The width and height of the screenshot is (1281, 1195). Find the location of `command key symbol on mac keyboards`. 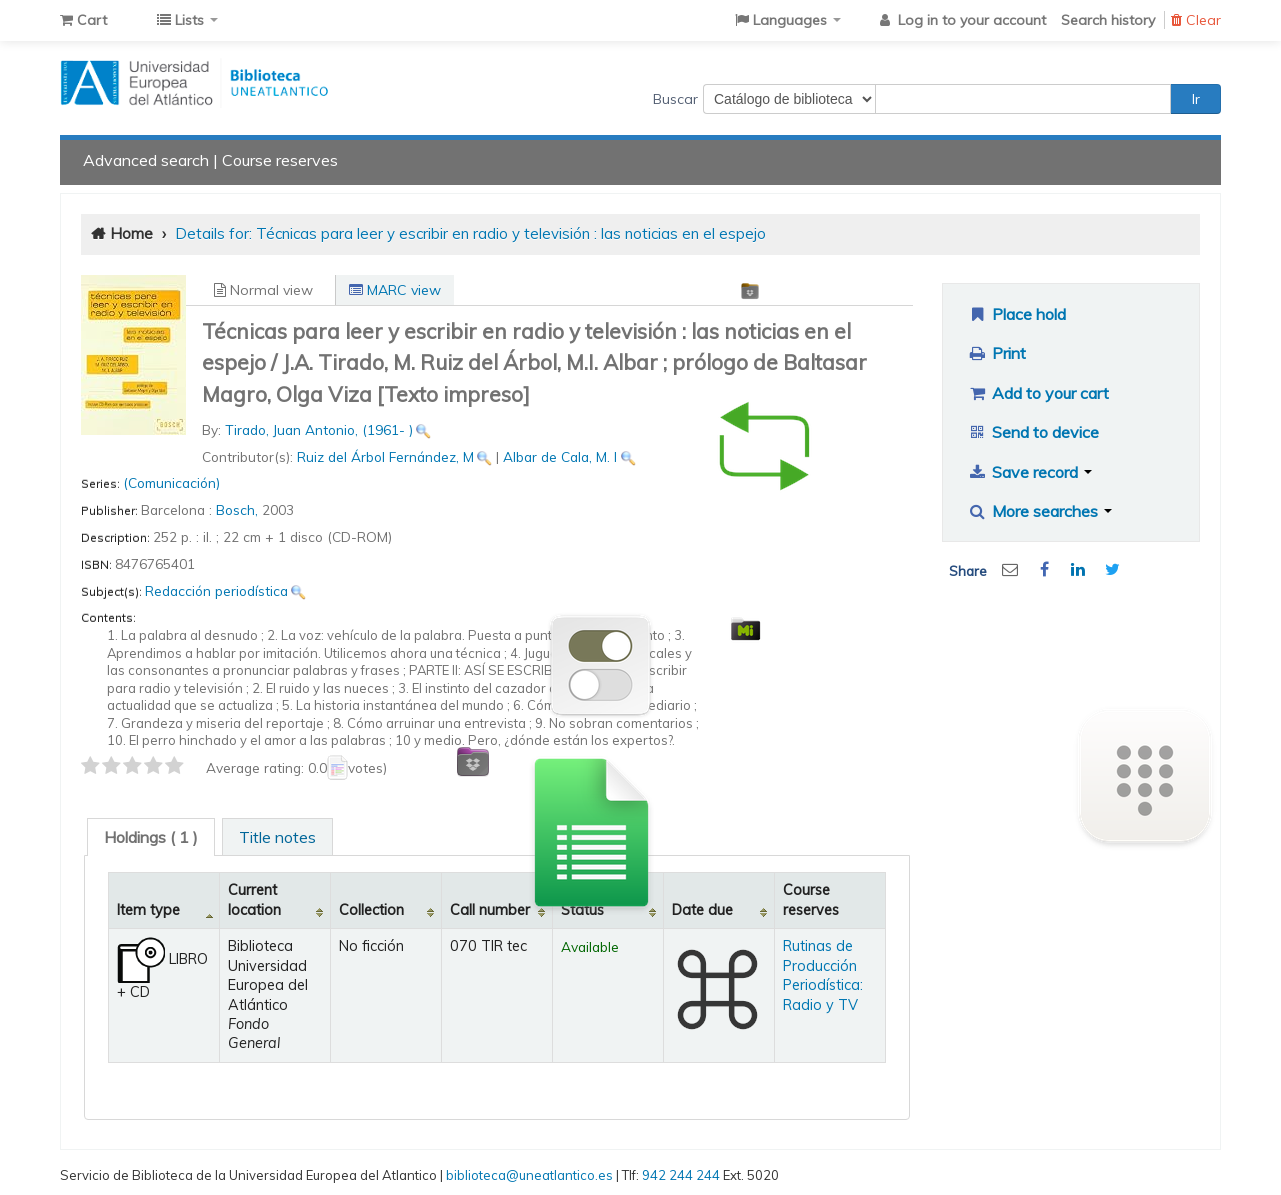

command key symbol on mac keyboards is located at coordinates (717, 989).